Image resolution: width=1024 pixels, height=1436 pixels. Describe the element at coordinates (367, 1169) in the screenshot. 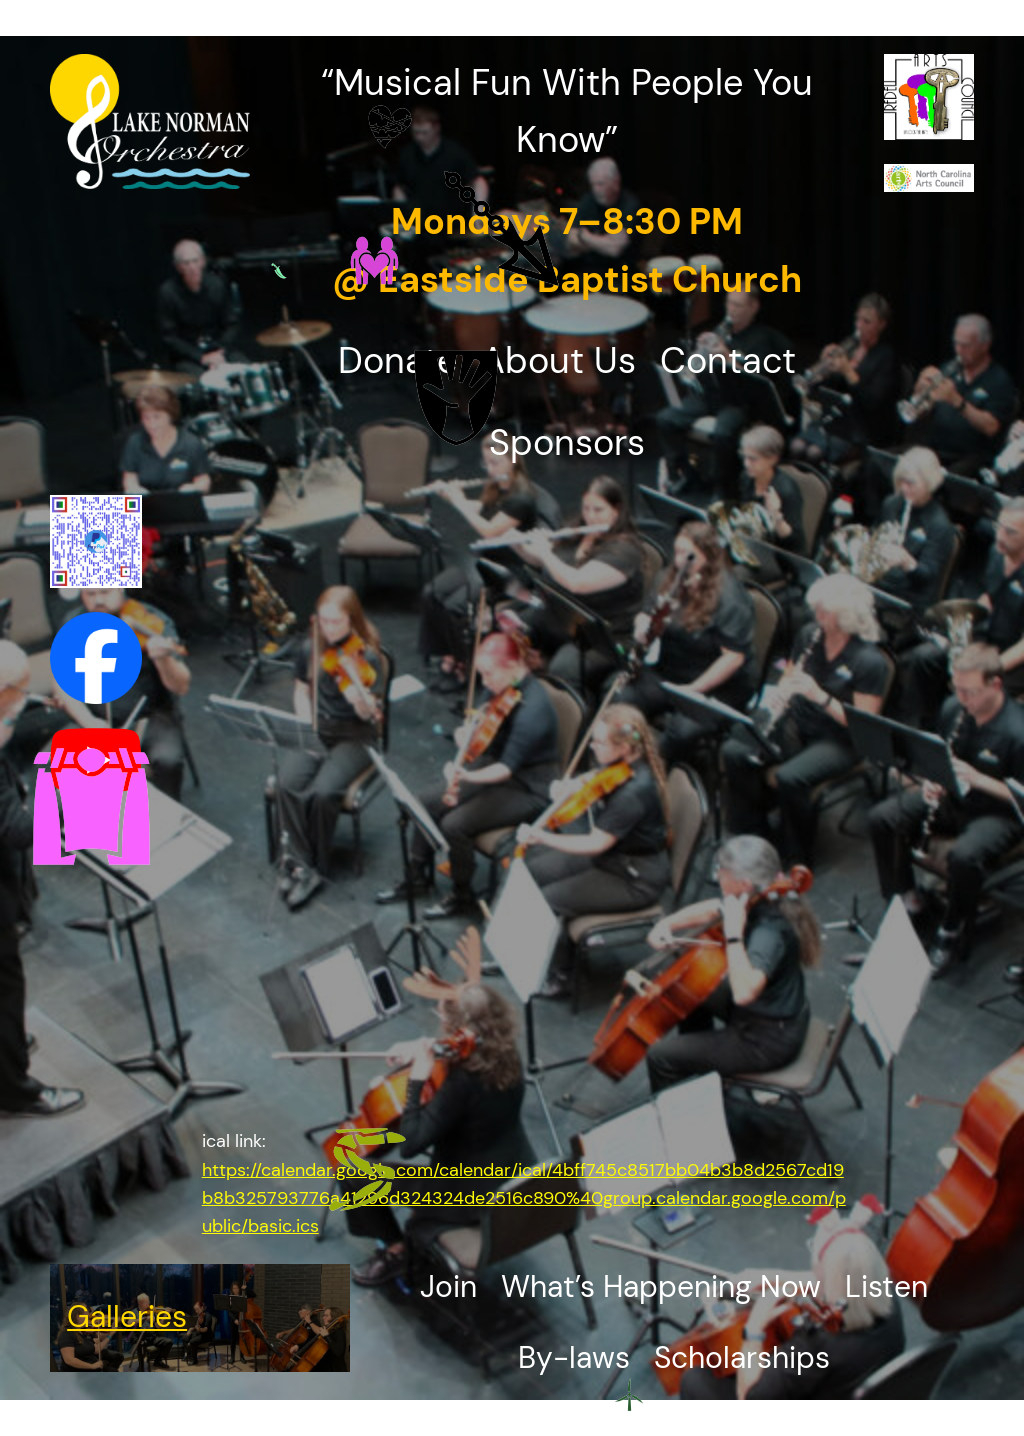

I see `select zat'nik'tel weapon in game inventory` at that location.